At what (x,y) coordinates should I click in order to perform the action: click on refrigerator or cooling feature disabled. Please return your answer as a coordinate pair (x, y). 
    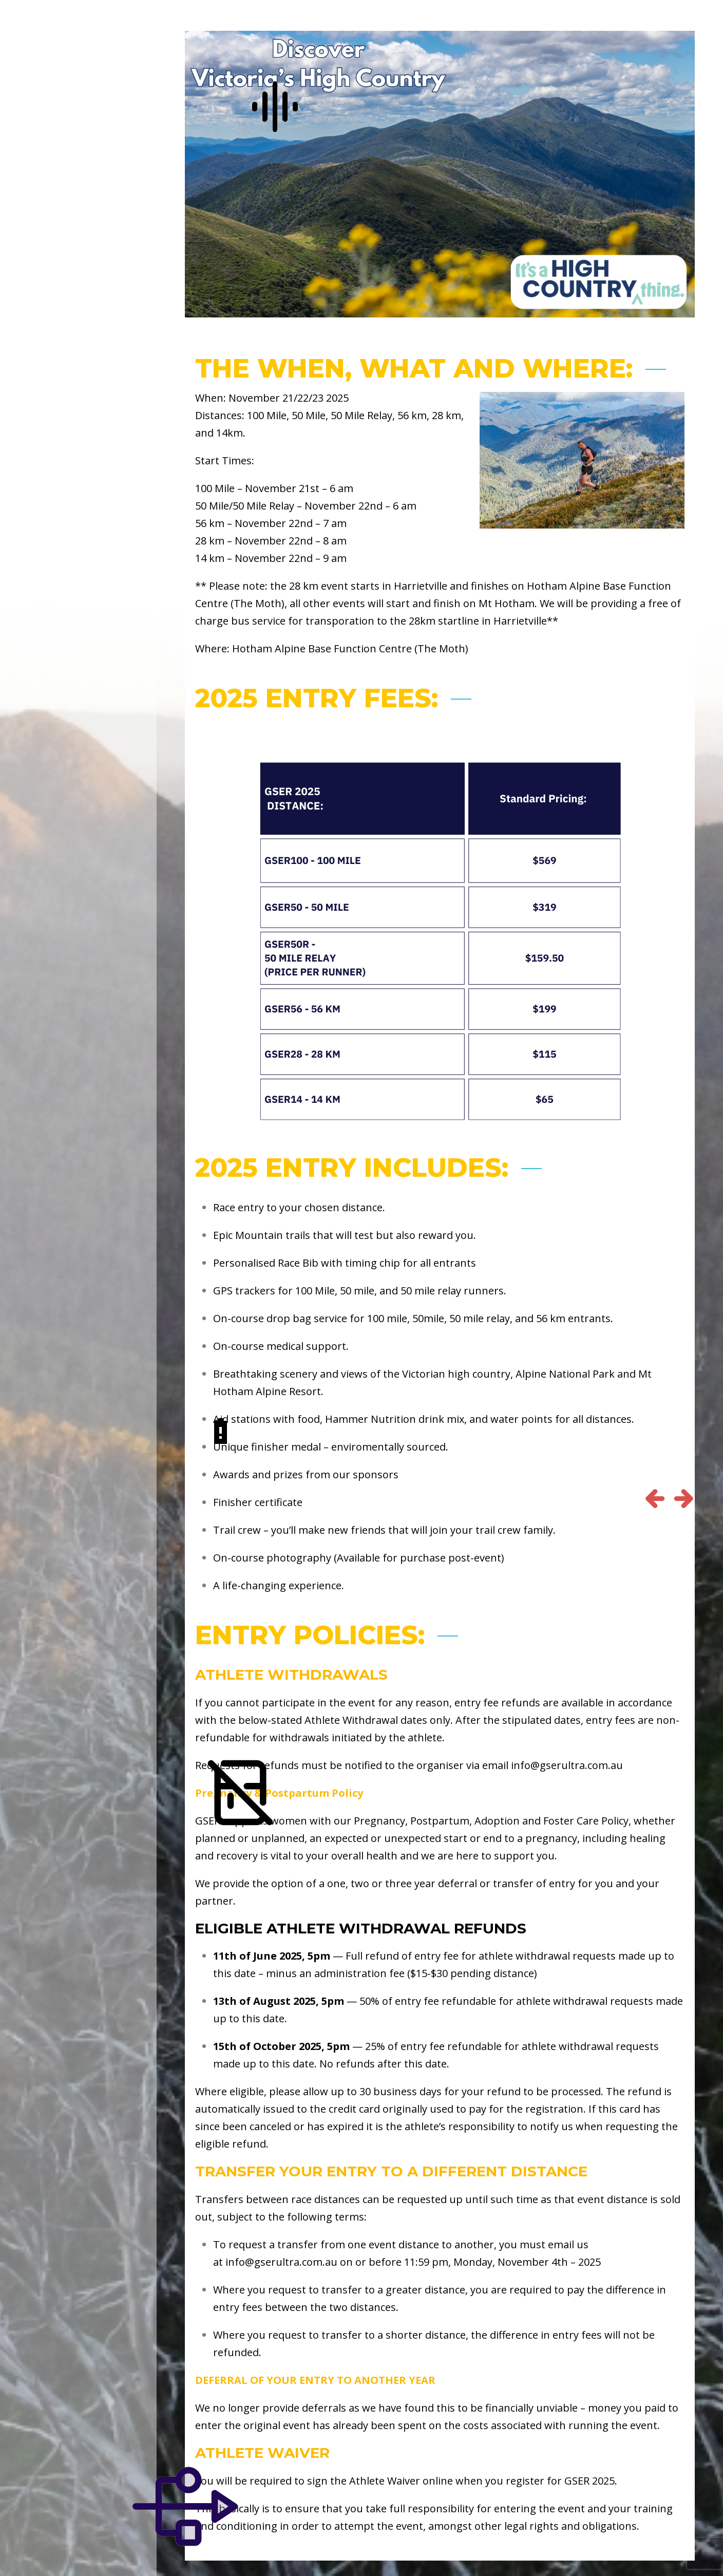
    Looking at the image, I should click on (240, 1793).